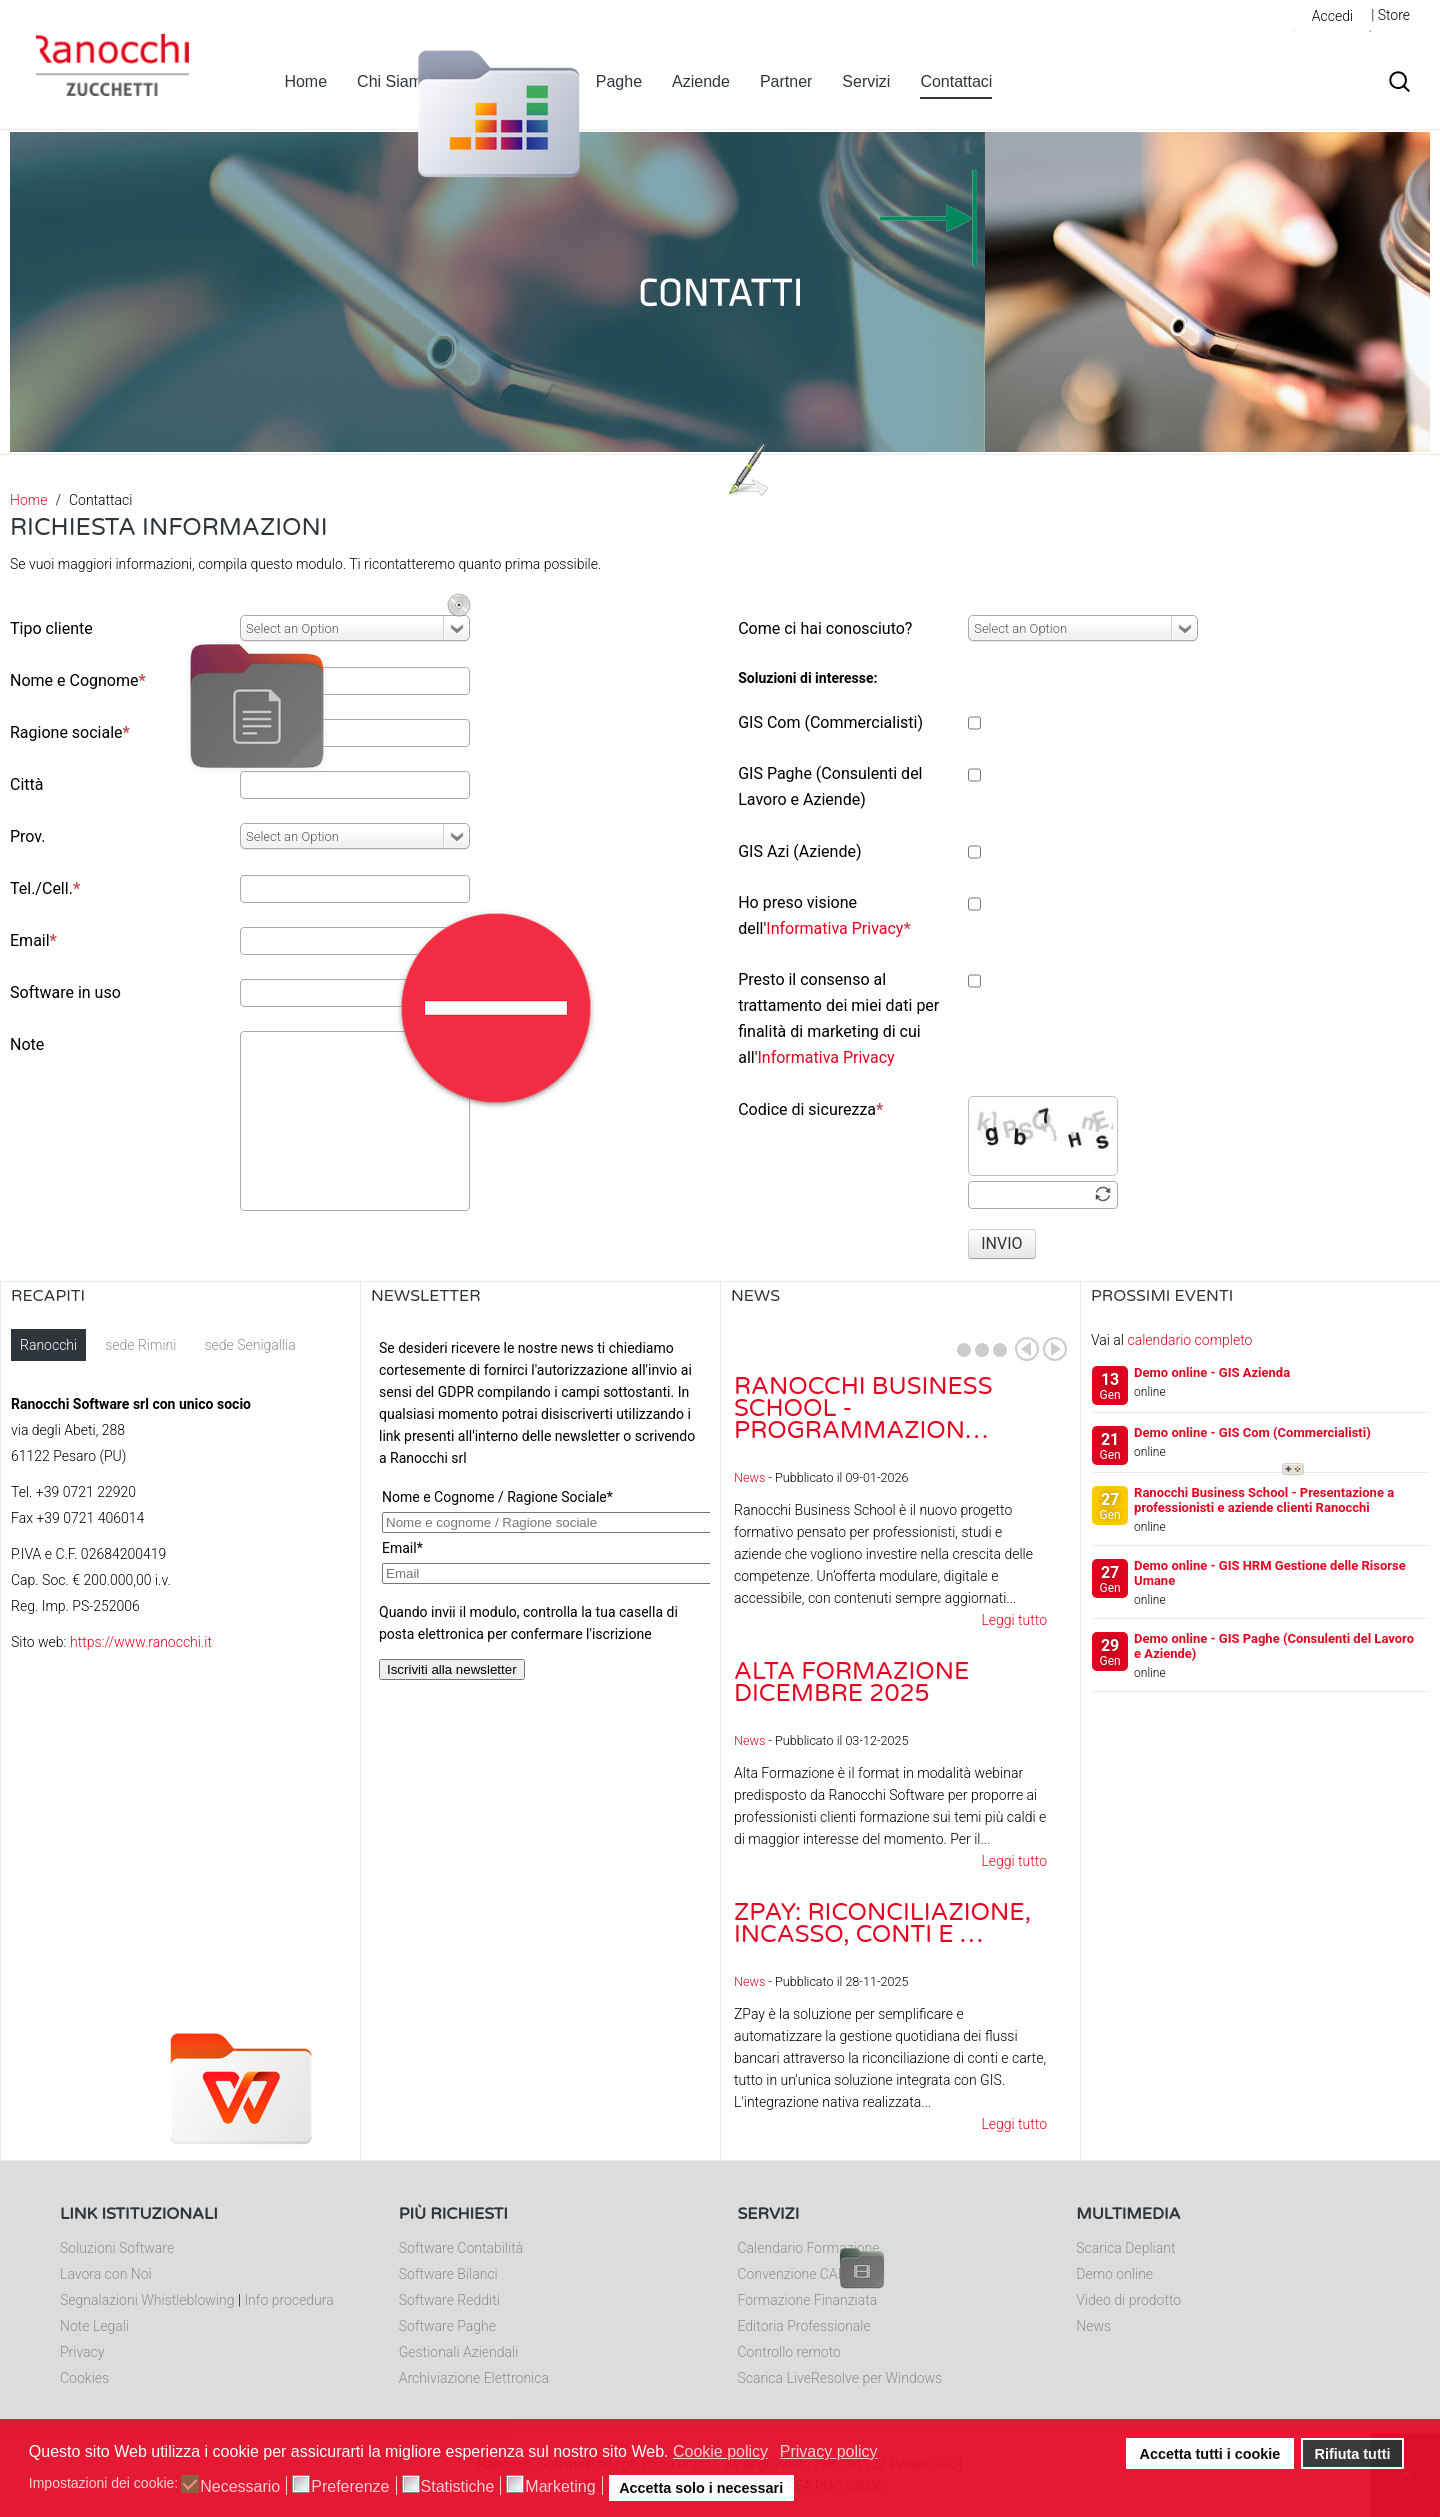 The height and width of the screenshot is (2517, 1440). I want to click on indicates a DVD-R disc drive or media, so click(459, 605).